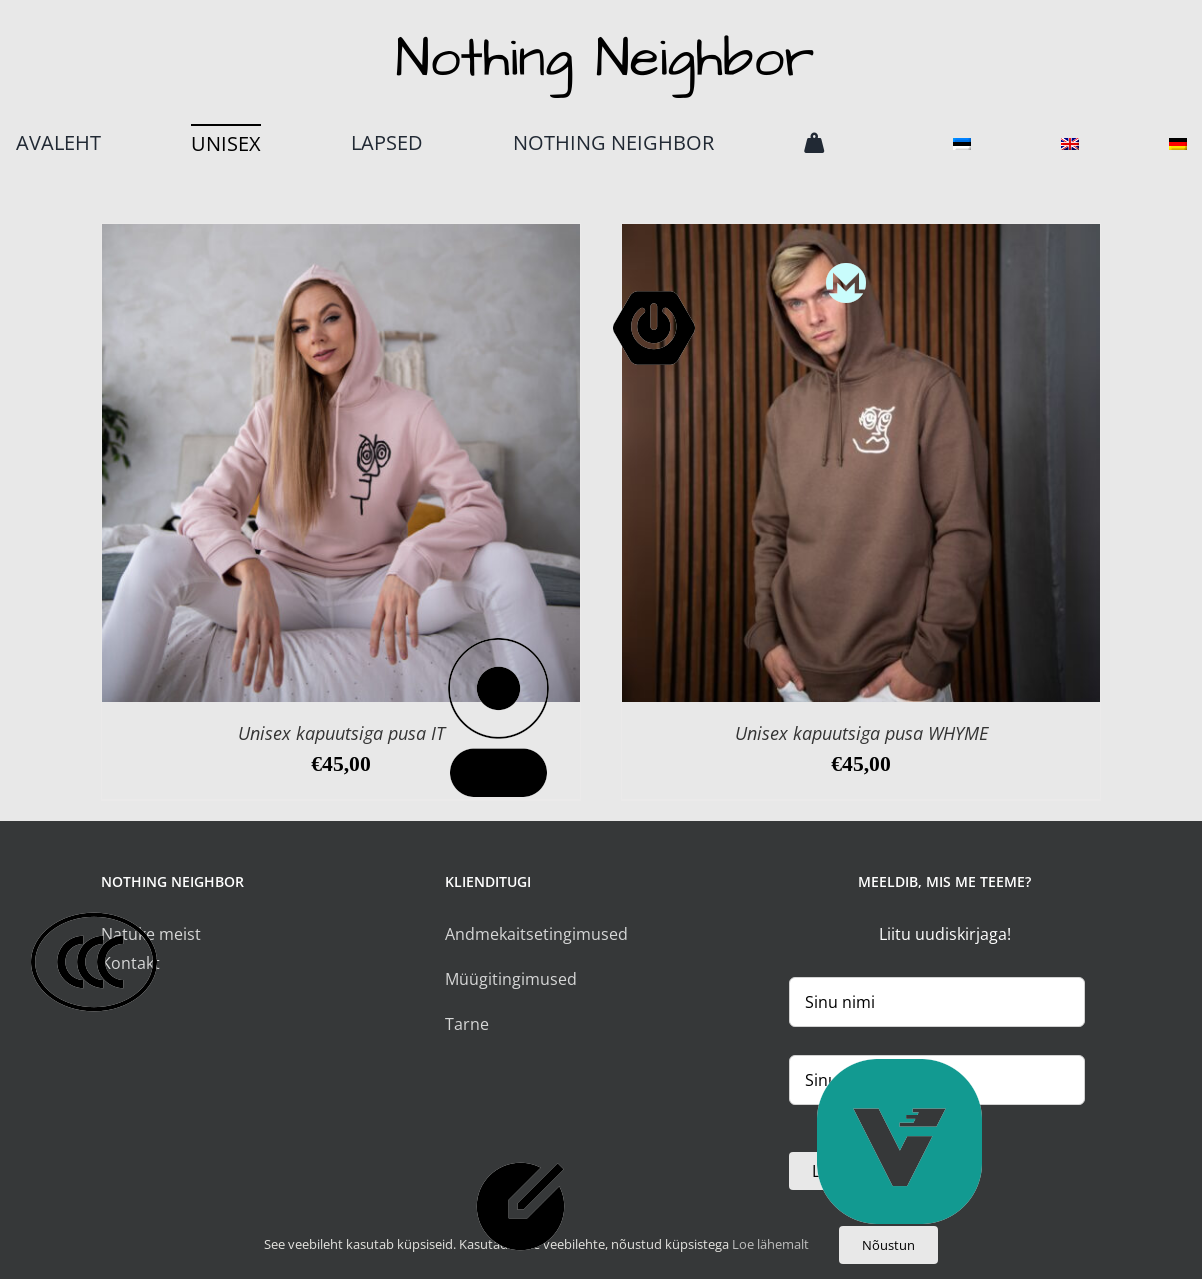 Image resolution: width=1202 pixels, height=1279 pixels. I want to click on edit your profile, so click(520, 1206).